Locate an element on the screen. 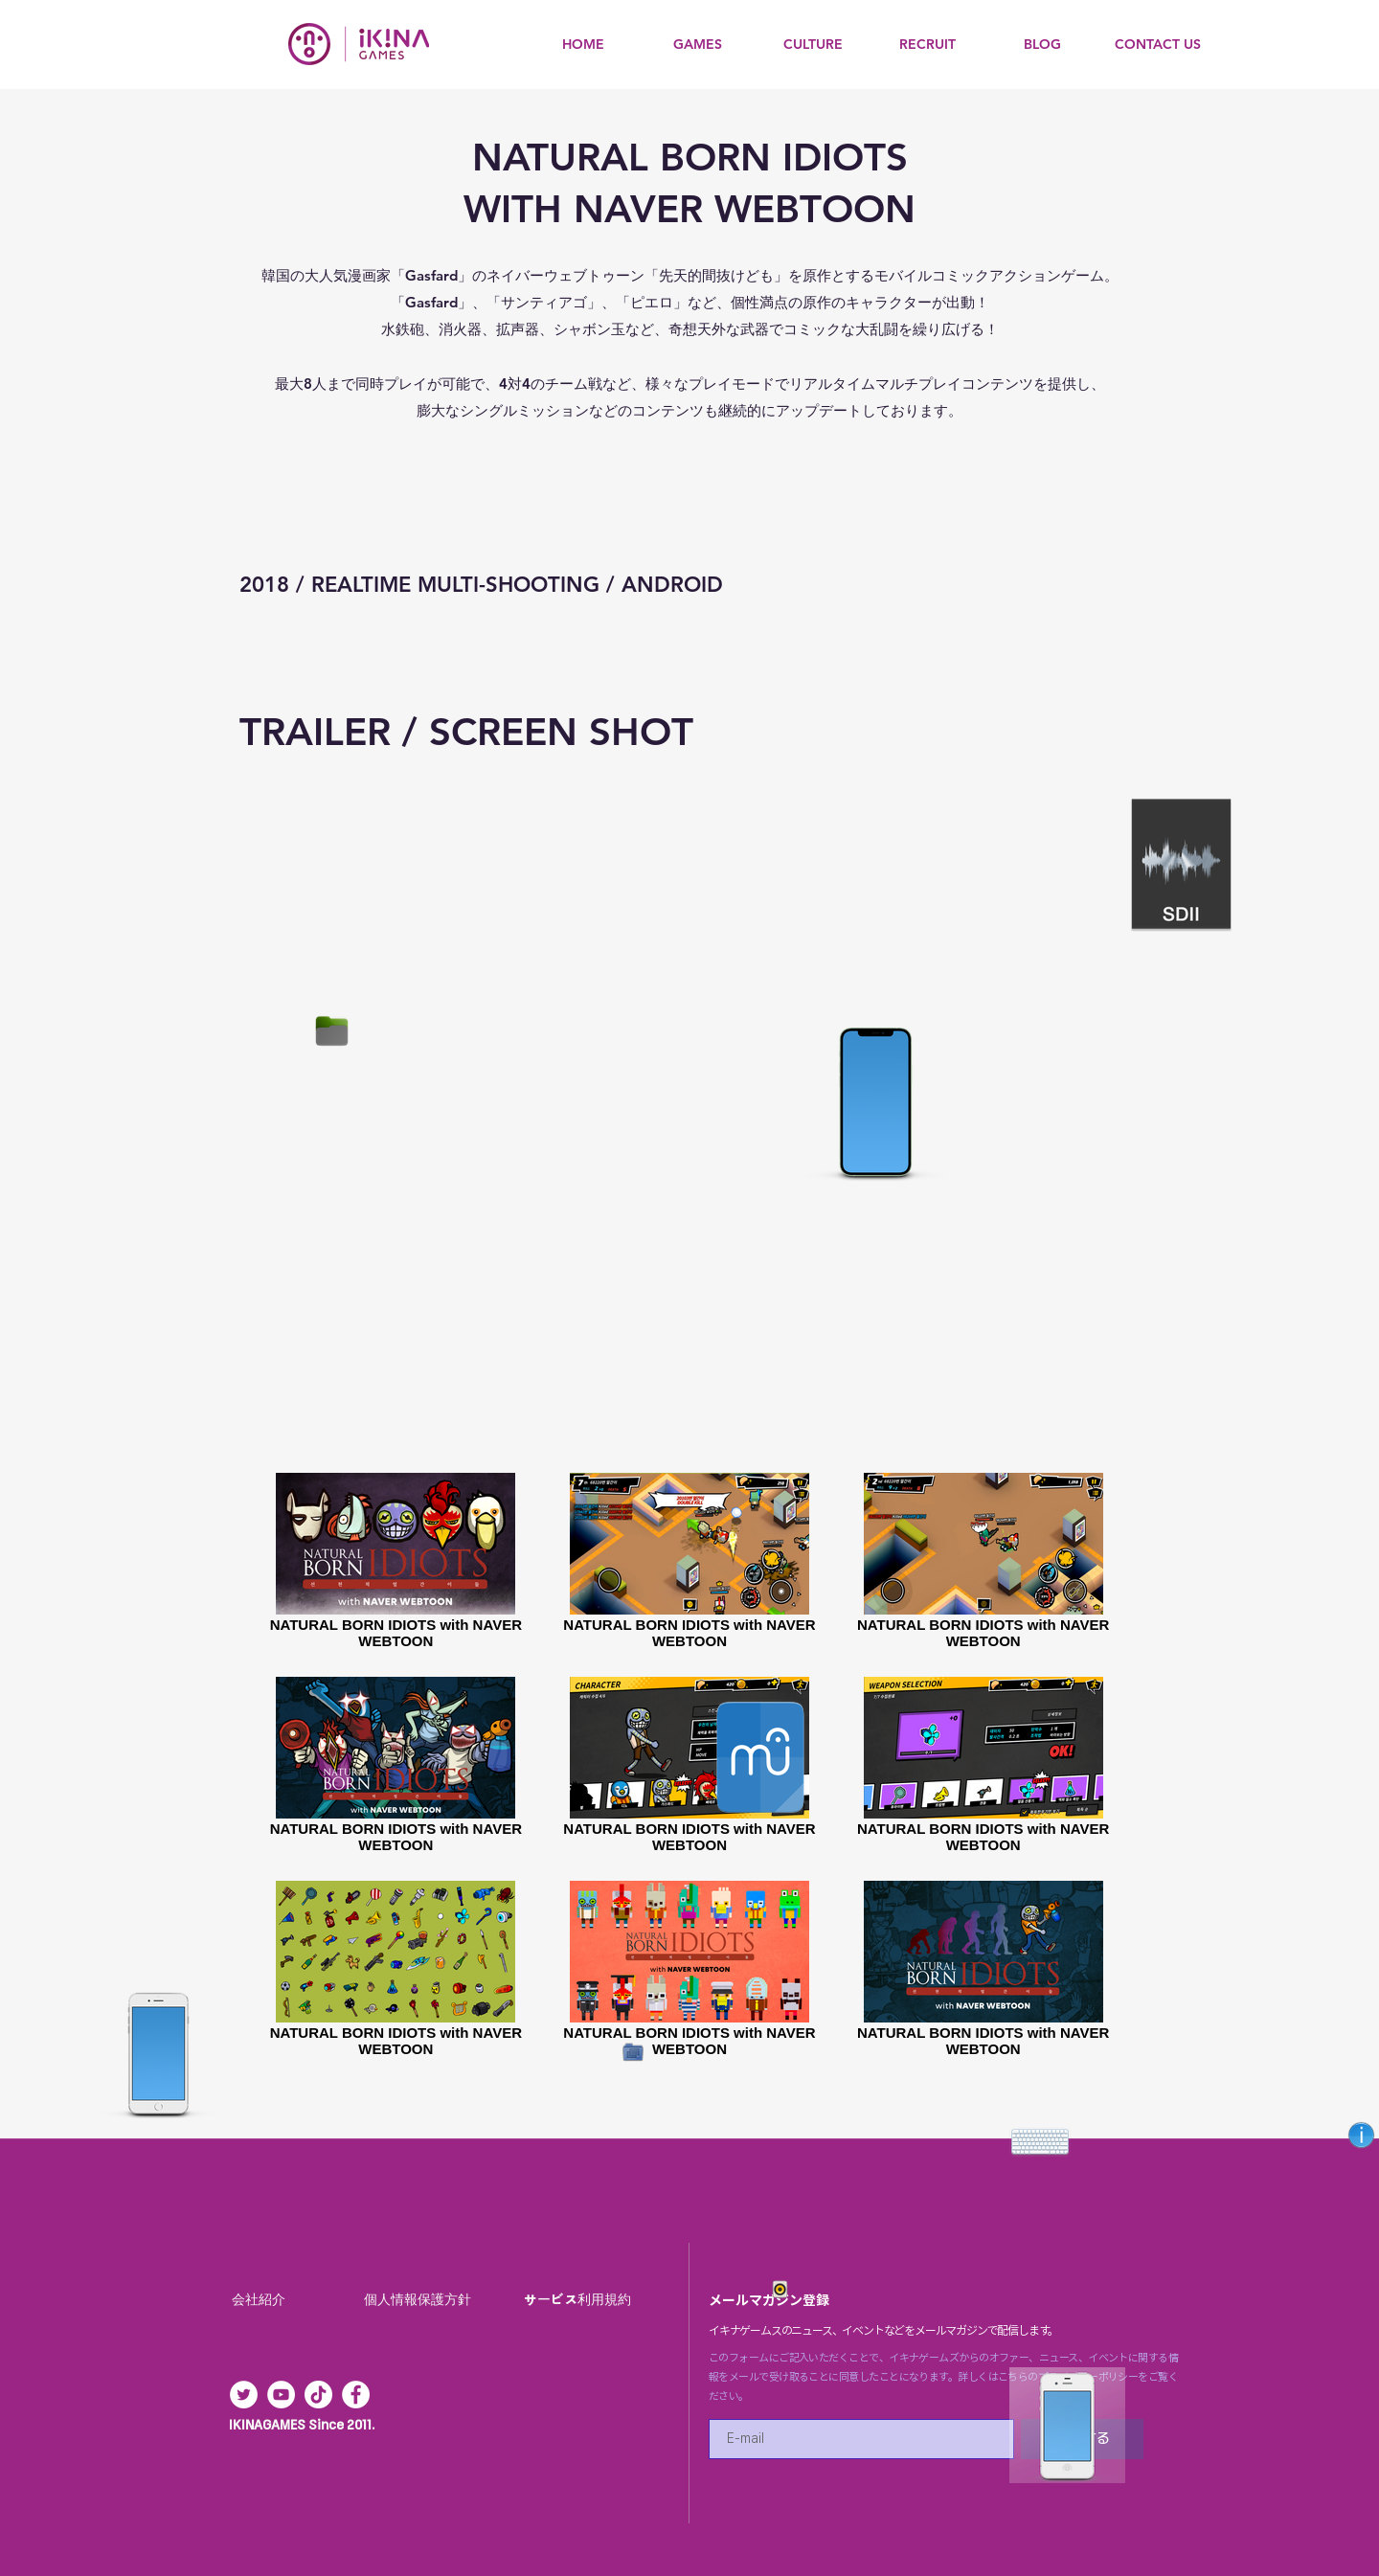 The width and height of the screenshot is (1379, 2576). view connected iPhone device is located at coordinates (1067, 2425).